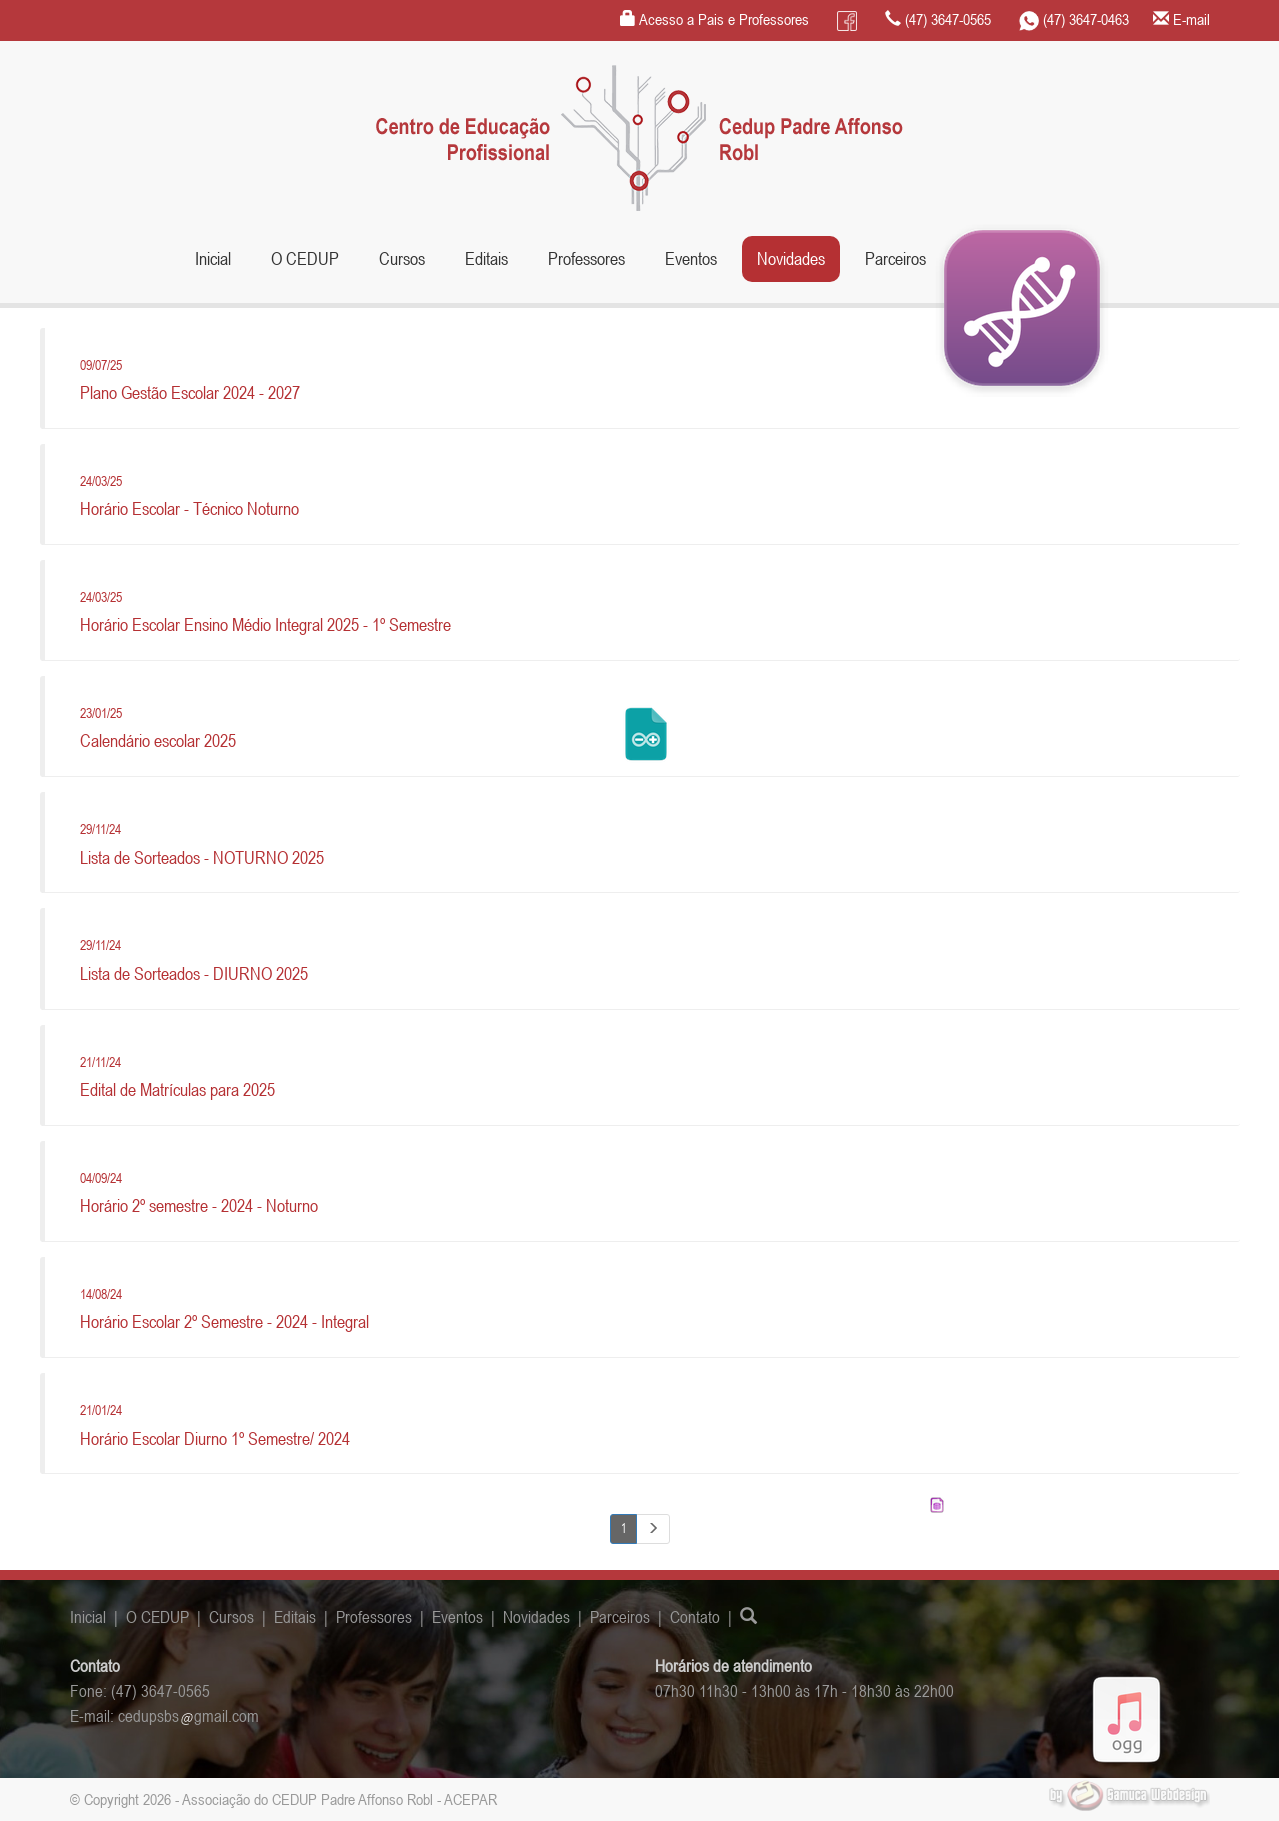 Image resolution: width=1279 pixels, height=1821 pixels. Describe the element at coordinates (1022, 308) in the screenshot. I see `open science and education applications` at that location.